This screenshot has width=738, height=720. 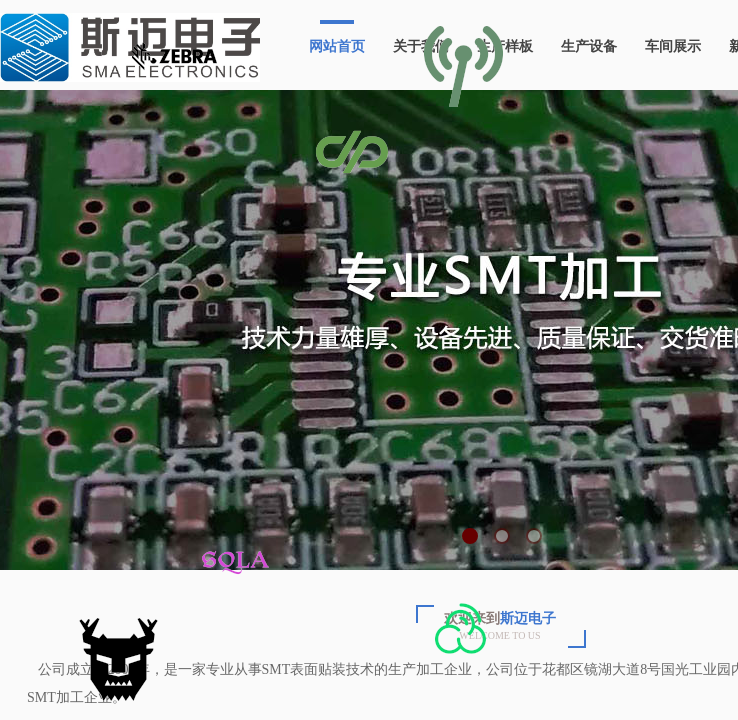 I want to click on zebra technologies company logo, so click(x=174, y=56).